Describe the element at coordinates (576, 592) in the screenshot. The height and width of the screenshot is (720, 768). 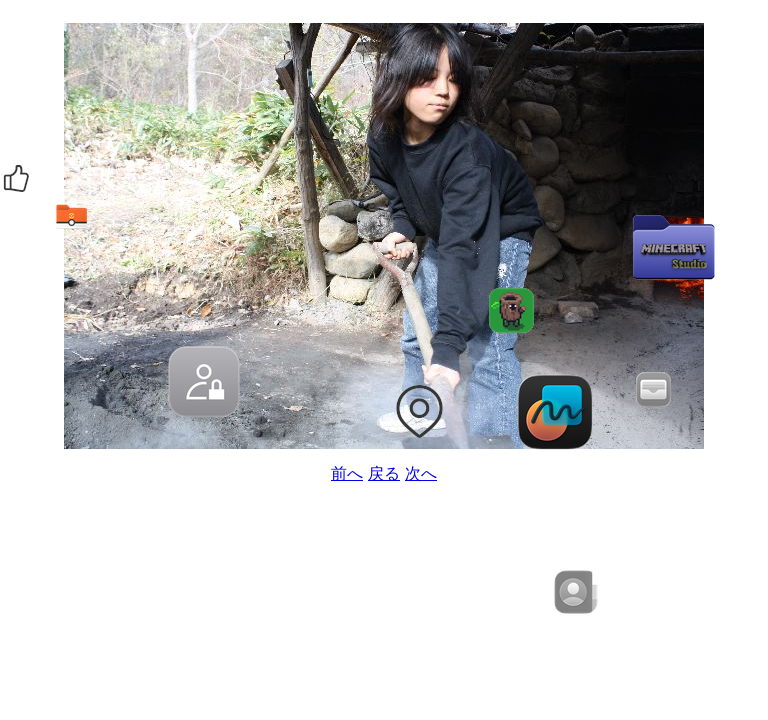
I see `open contacts app` at that location.